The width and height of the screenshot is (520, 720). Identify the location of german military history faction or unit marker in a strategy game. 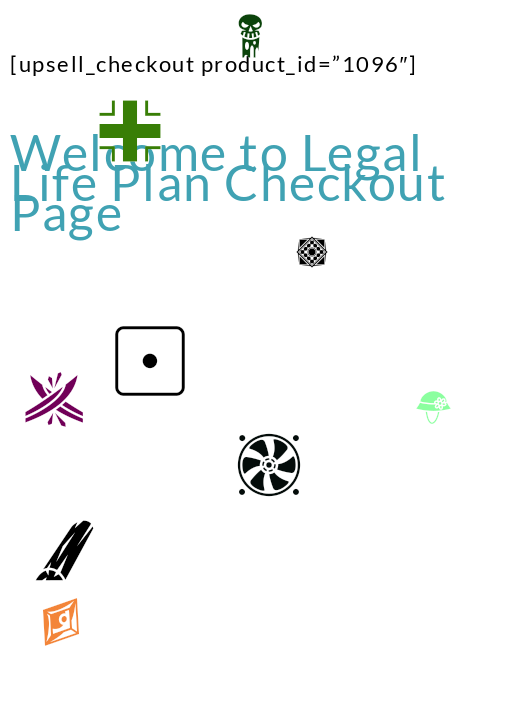
(130, 131).